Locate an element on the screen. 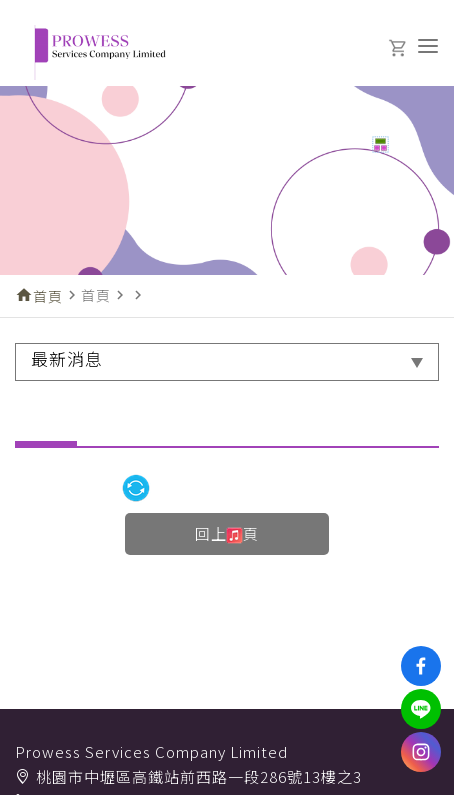  open the gnome music app is located at coordinates (234, 535).